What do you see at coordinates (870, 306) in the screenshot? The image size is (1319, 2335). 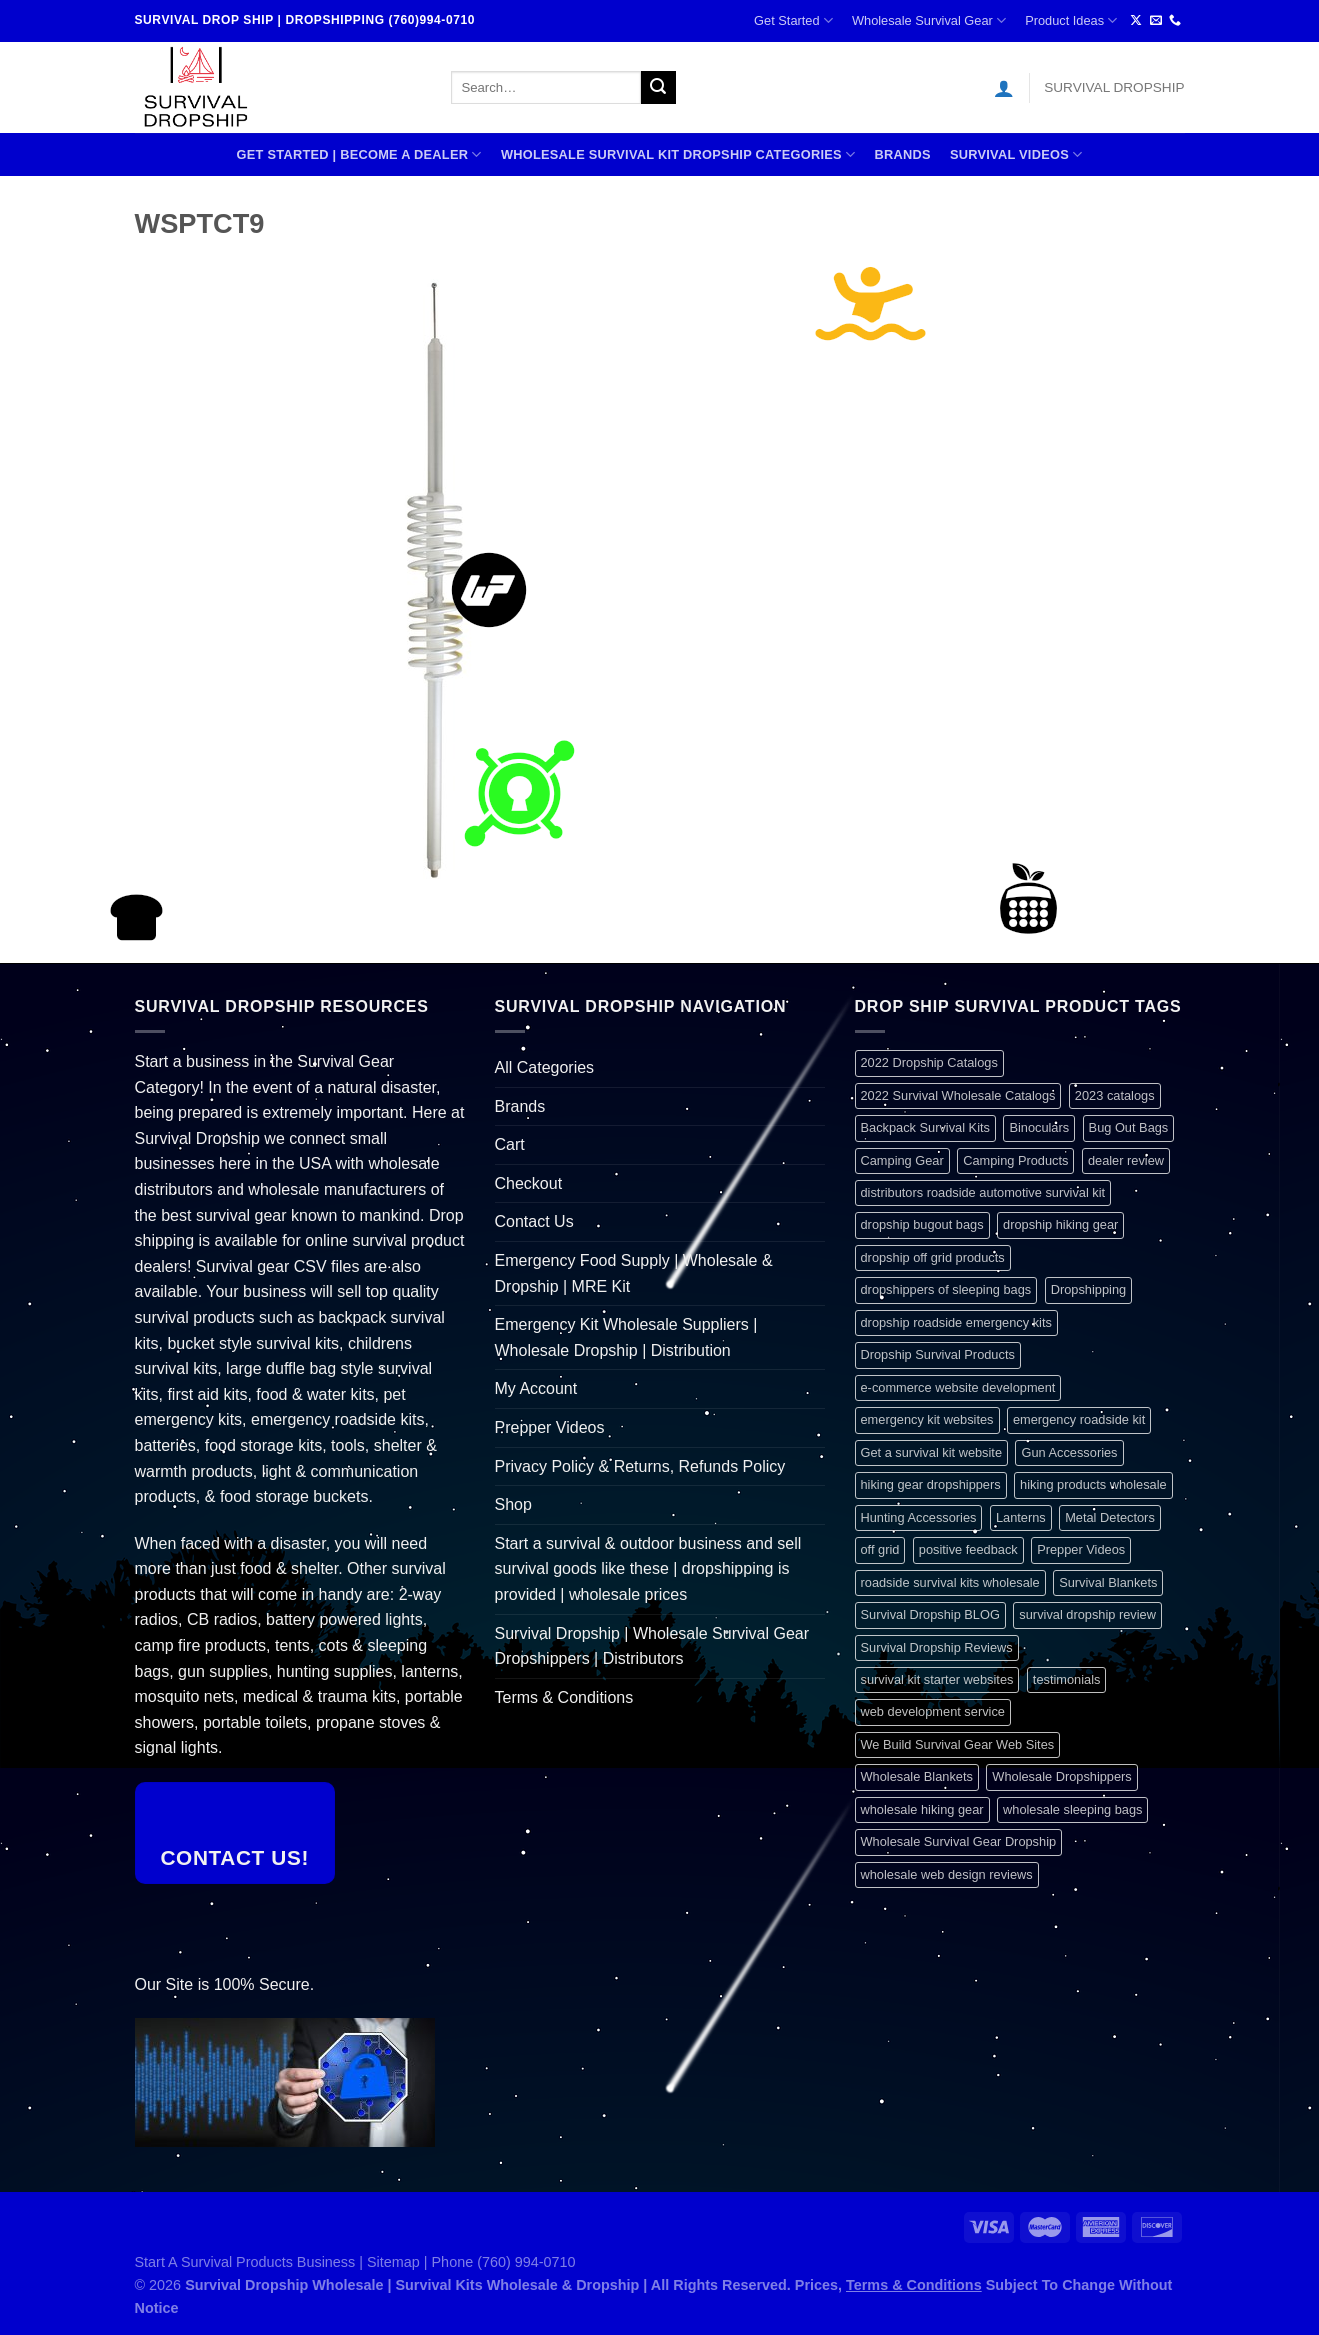 I see `indicates water safety or drowning hazard warning` at bounding box center [870, 306].